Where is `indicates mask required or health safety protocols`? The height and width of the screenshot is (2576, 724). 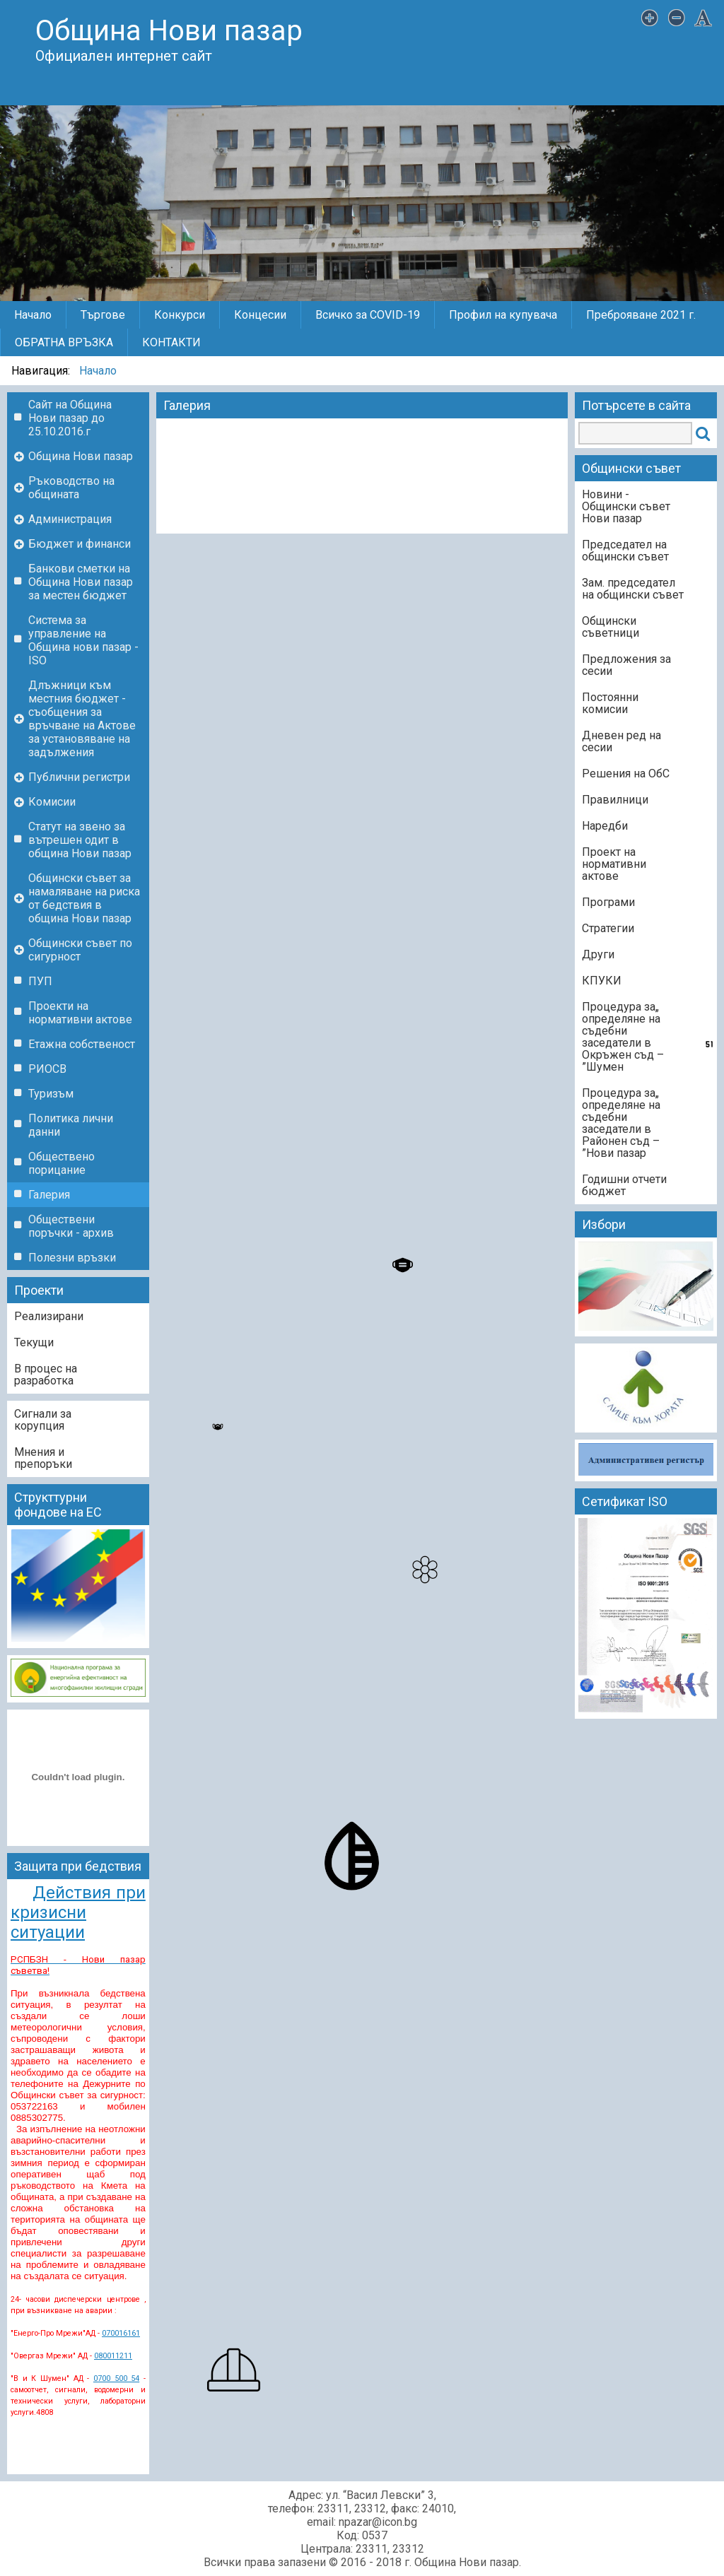 indicates mask required or health safety protocols is located at coordinates (402, 1265).